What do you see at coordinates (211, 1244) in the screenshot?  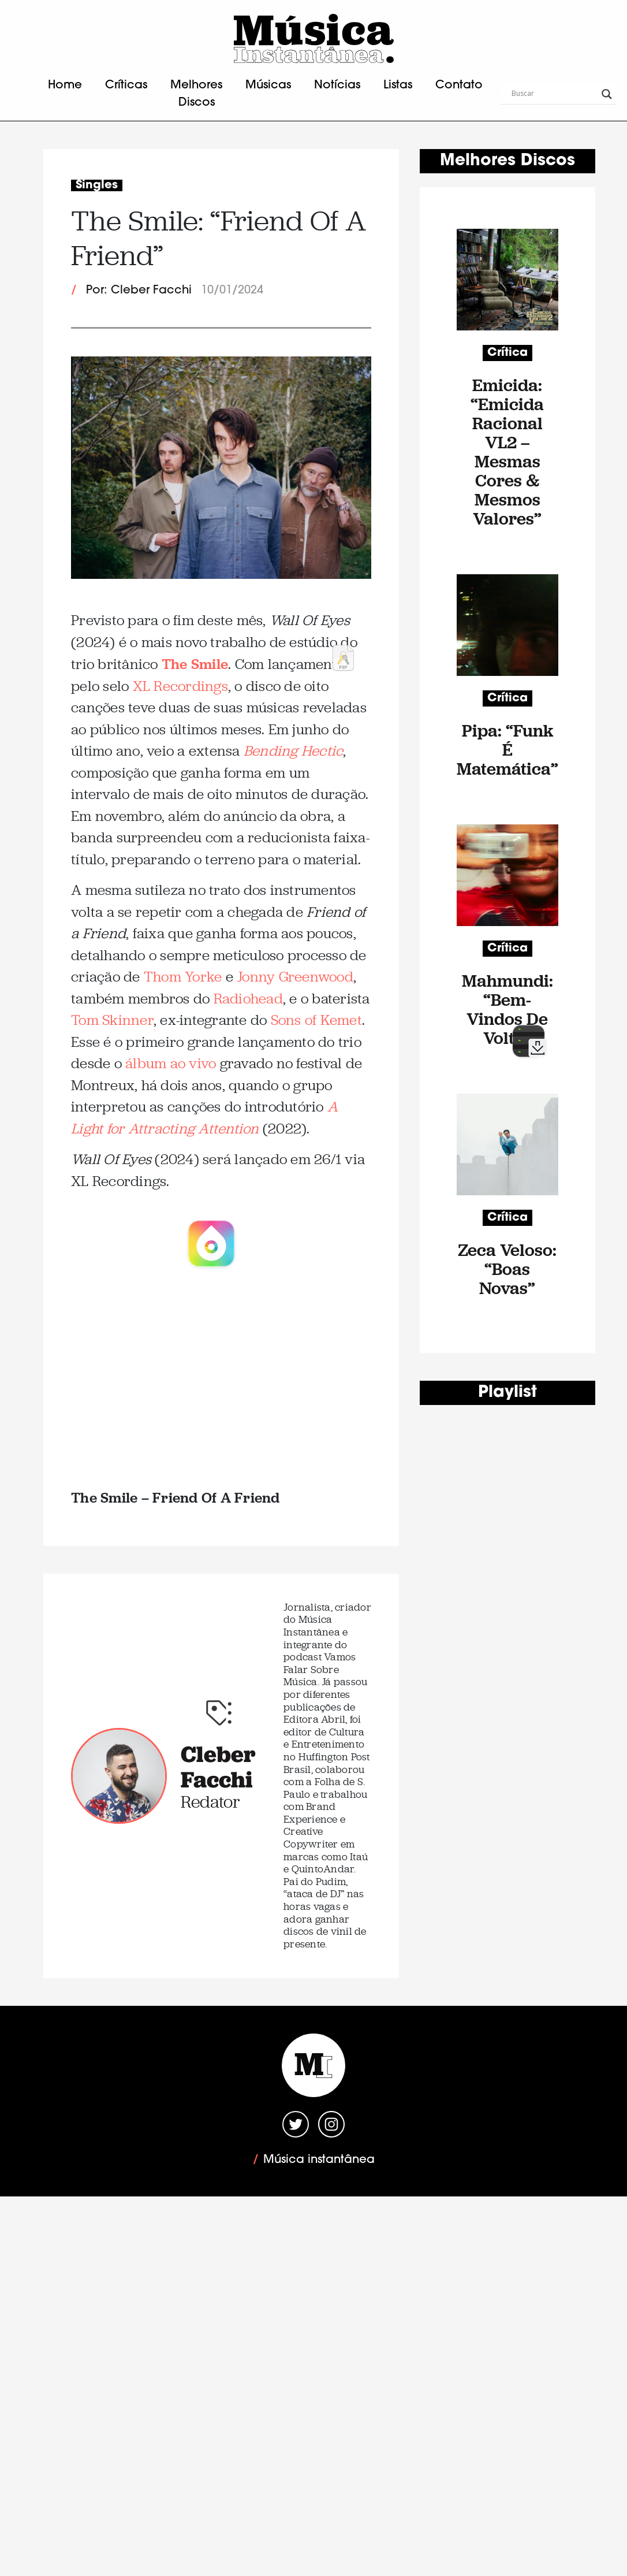 I see `open display color and calibration settings` at bounding box center [211, 1244].